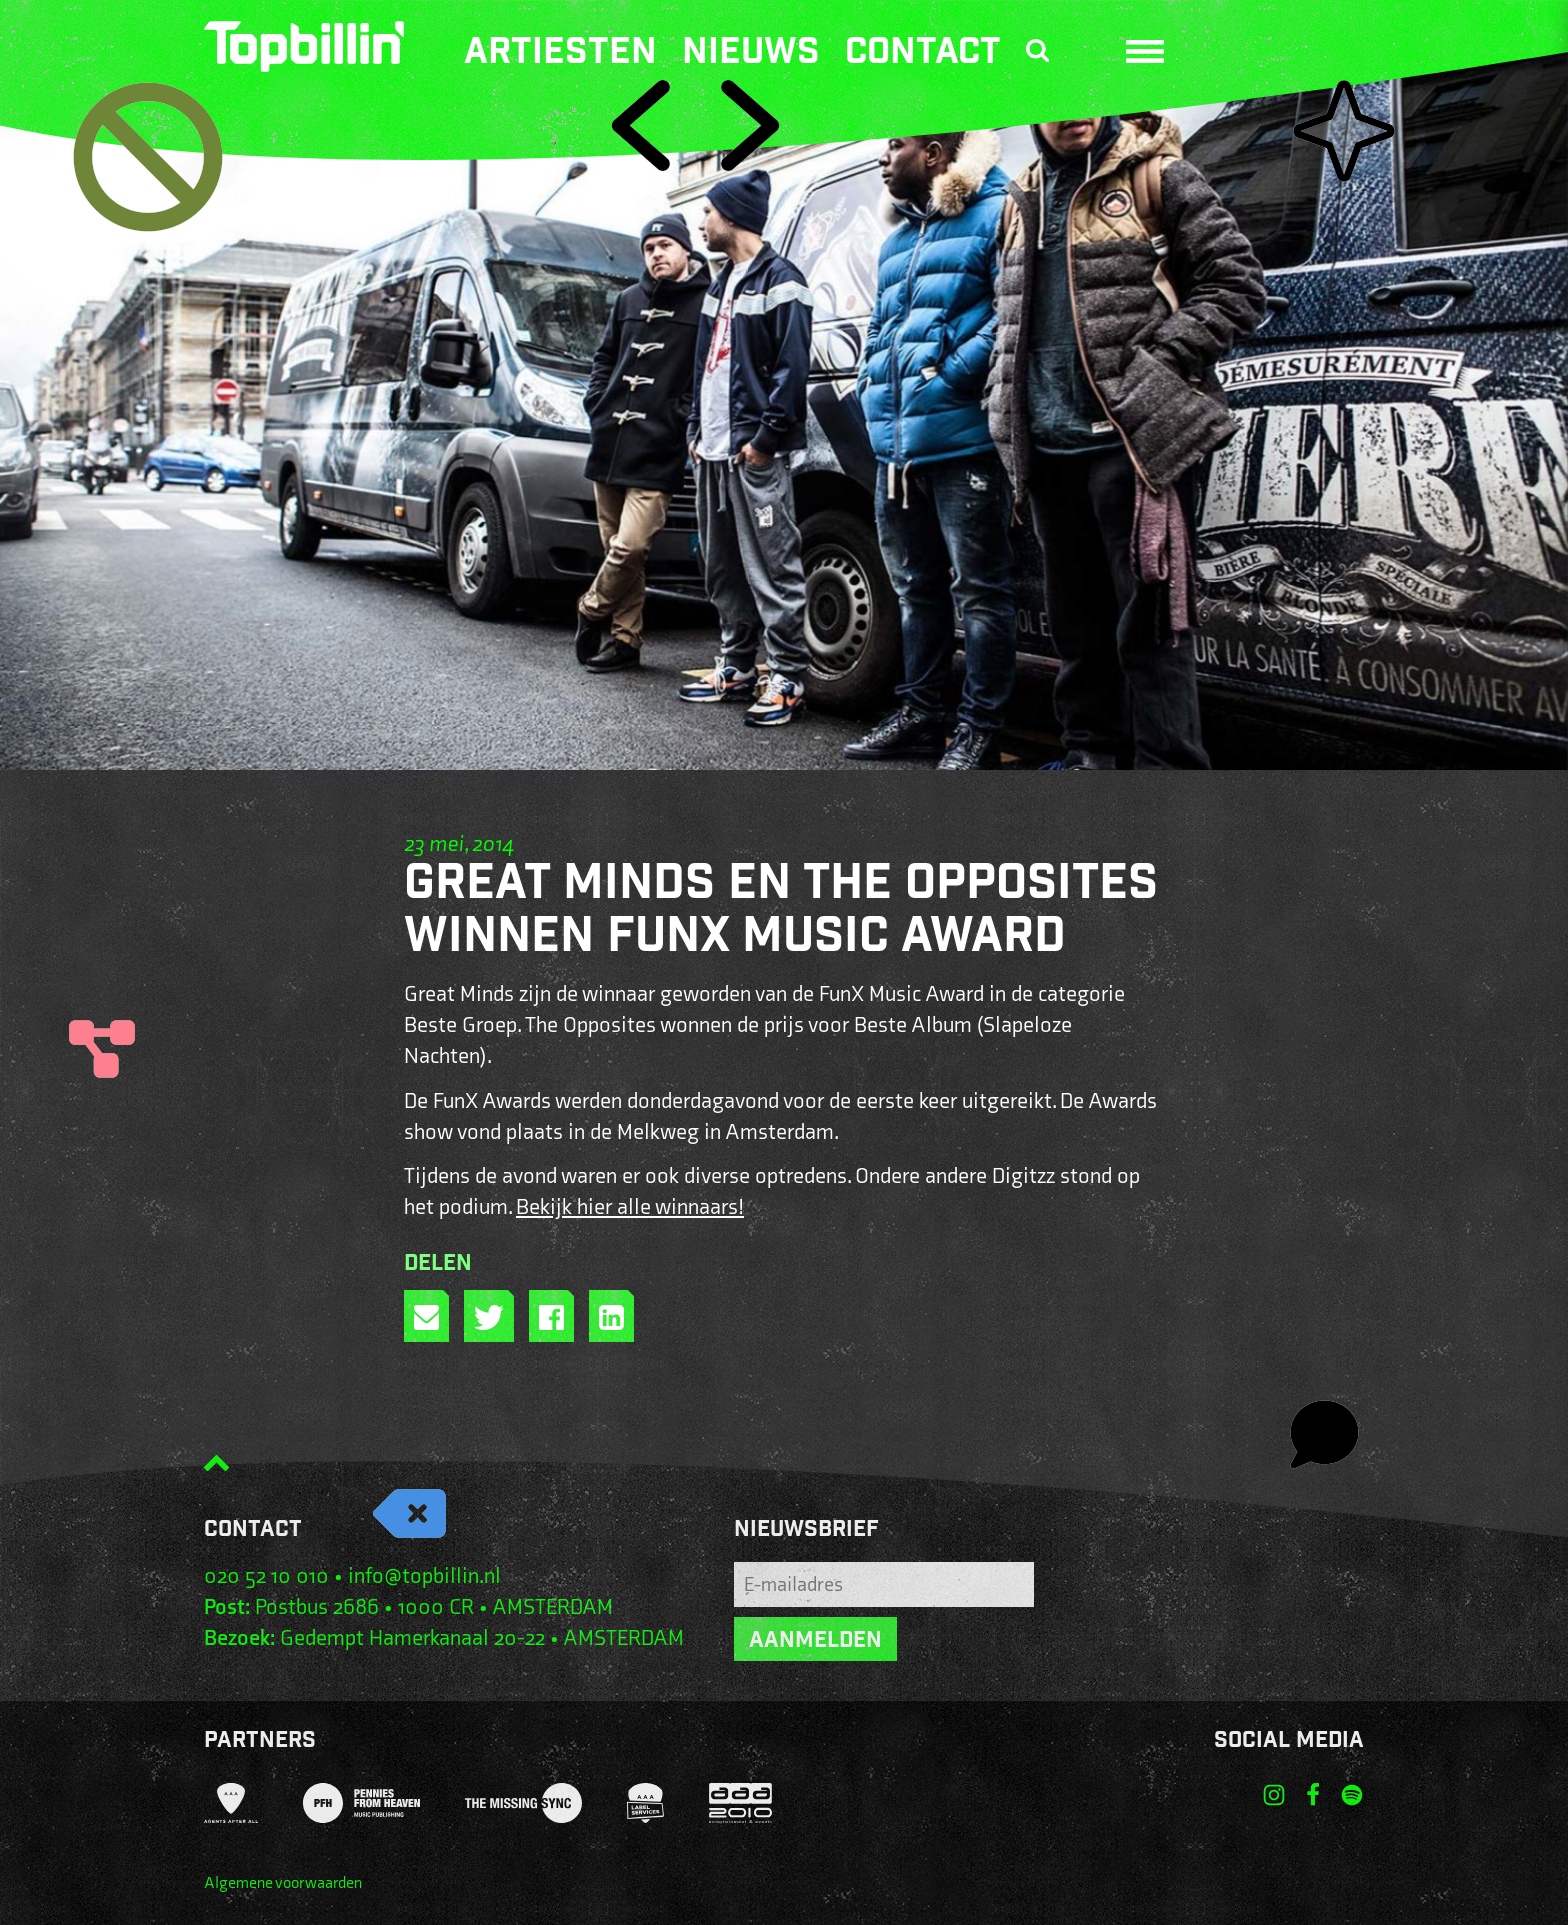  What do you see at coordinates (102, 1049) in the screenshot?
I see `view project workflow or diagram` at bounding box center [102, 1049].